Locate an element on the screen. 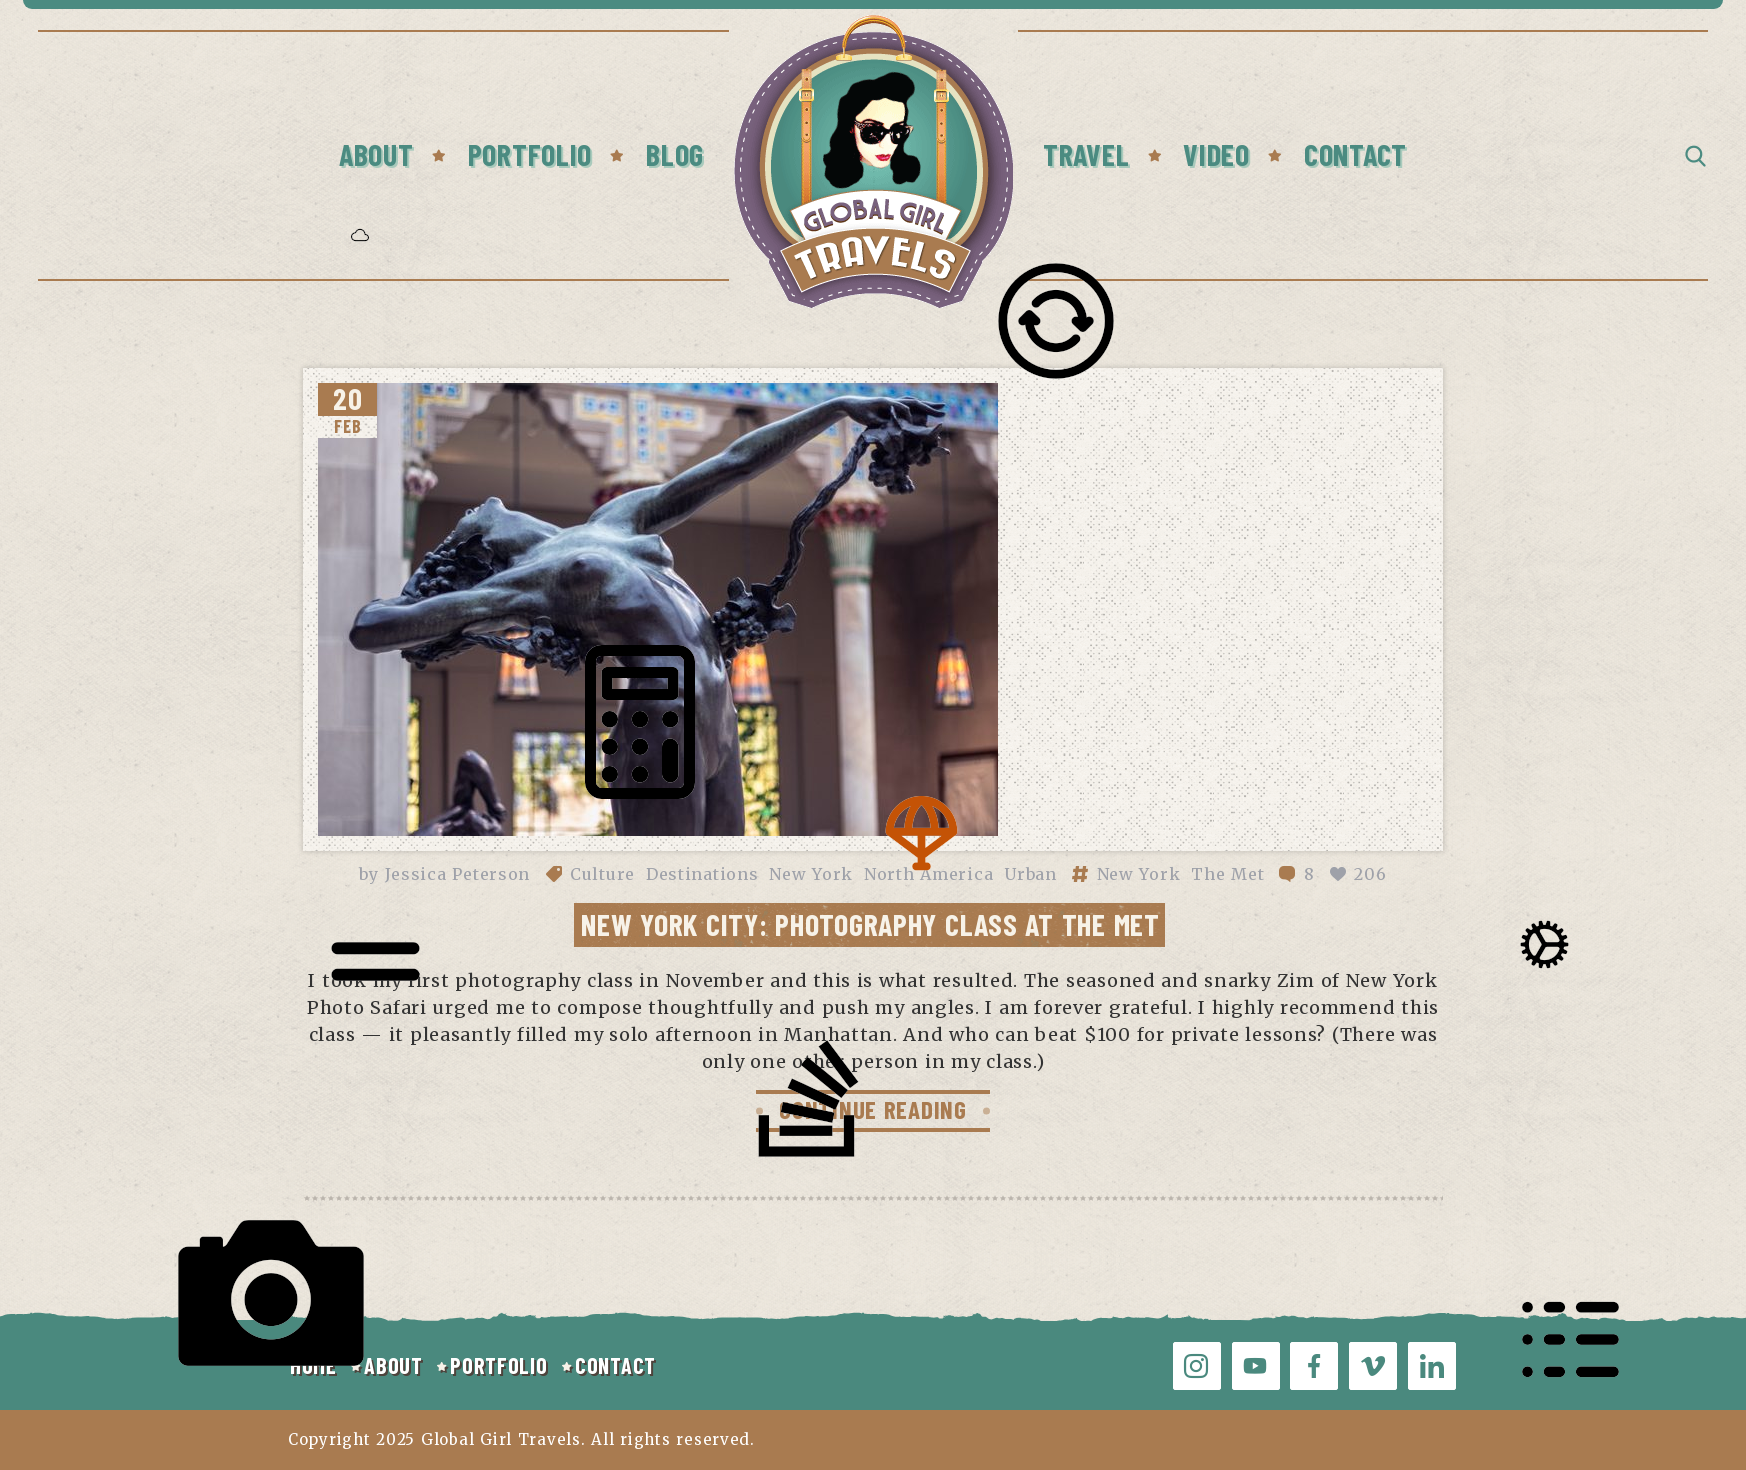  sync data with cloud or server is located at coordinates (1056, 321).